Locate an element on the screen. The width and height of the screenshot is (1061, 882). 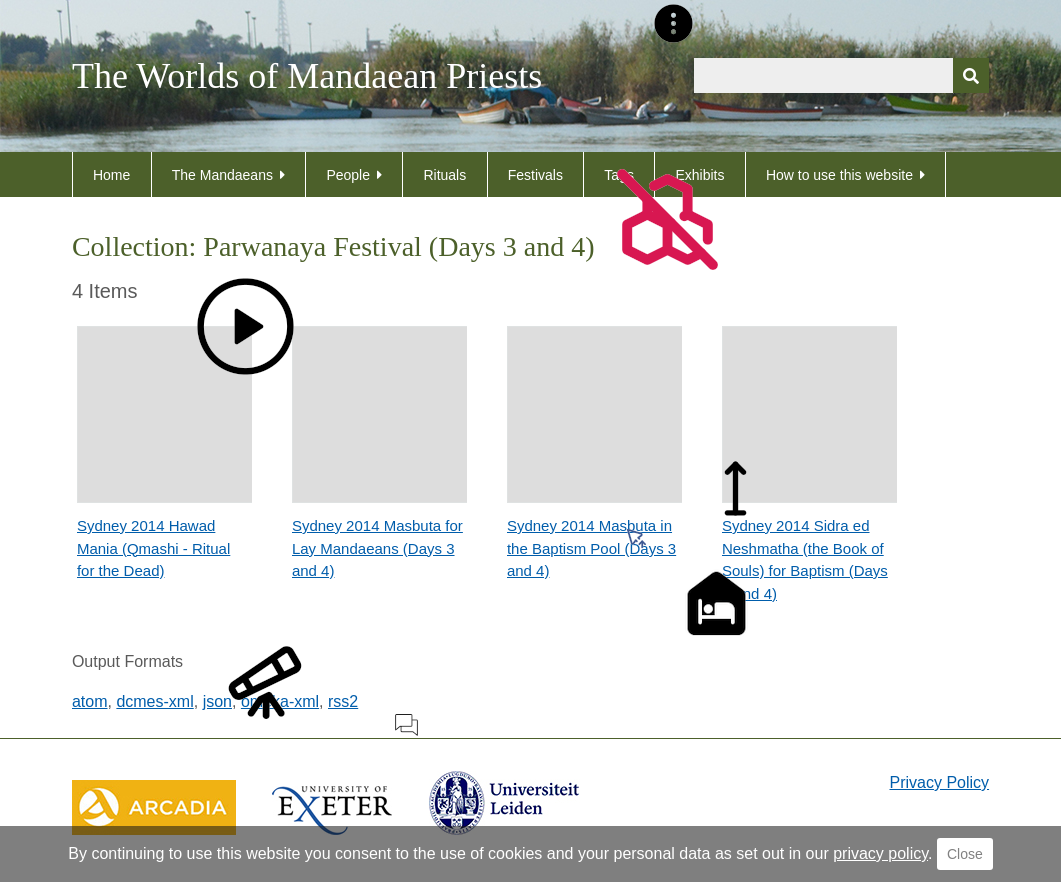
move item to top of list is located at coordinates (735, 488).